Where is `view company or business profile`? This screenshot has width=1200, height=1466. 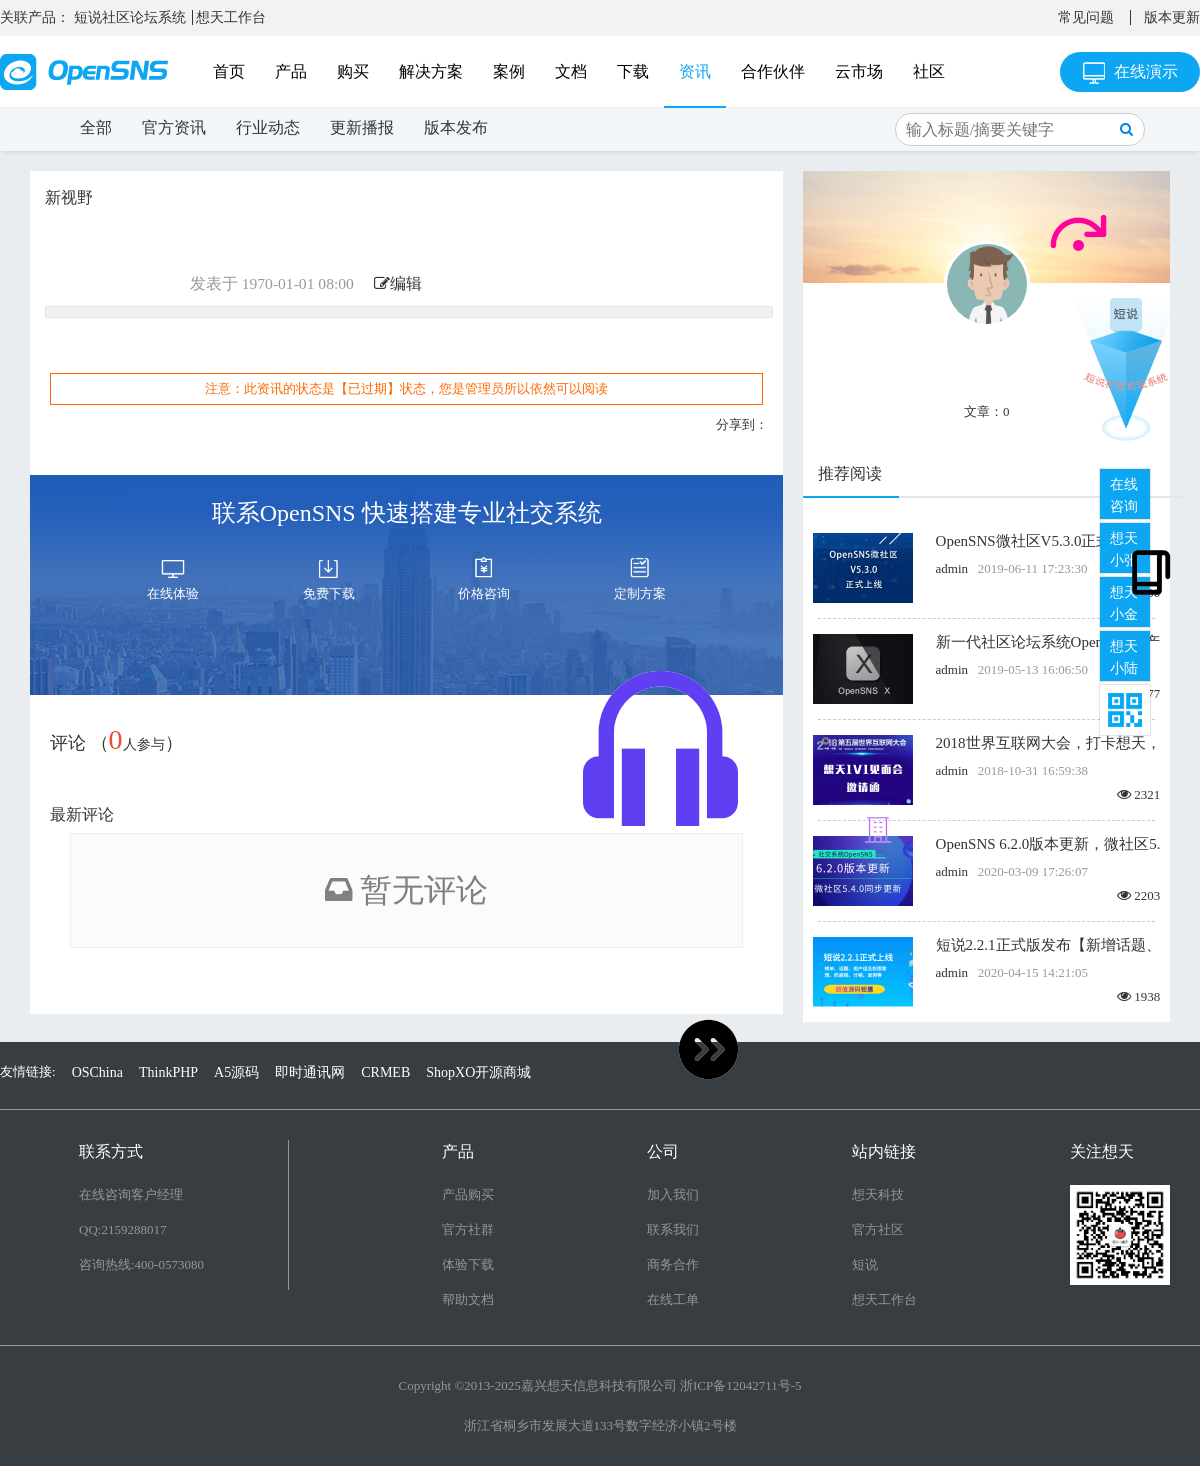
view company or business profile is located at coordinates (878, 830).